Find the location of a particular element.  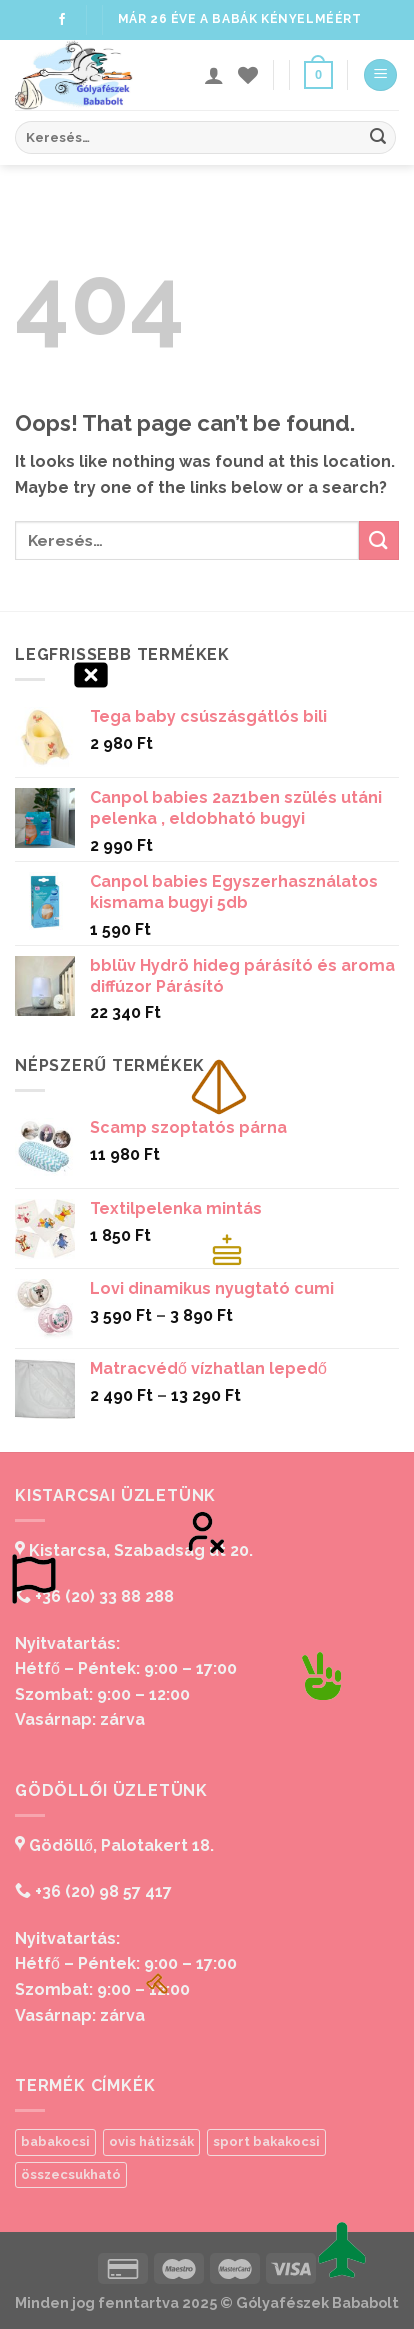

close or dismiss a dialog box is located at coordinates (91, 675).